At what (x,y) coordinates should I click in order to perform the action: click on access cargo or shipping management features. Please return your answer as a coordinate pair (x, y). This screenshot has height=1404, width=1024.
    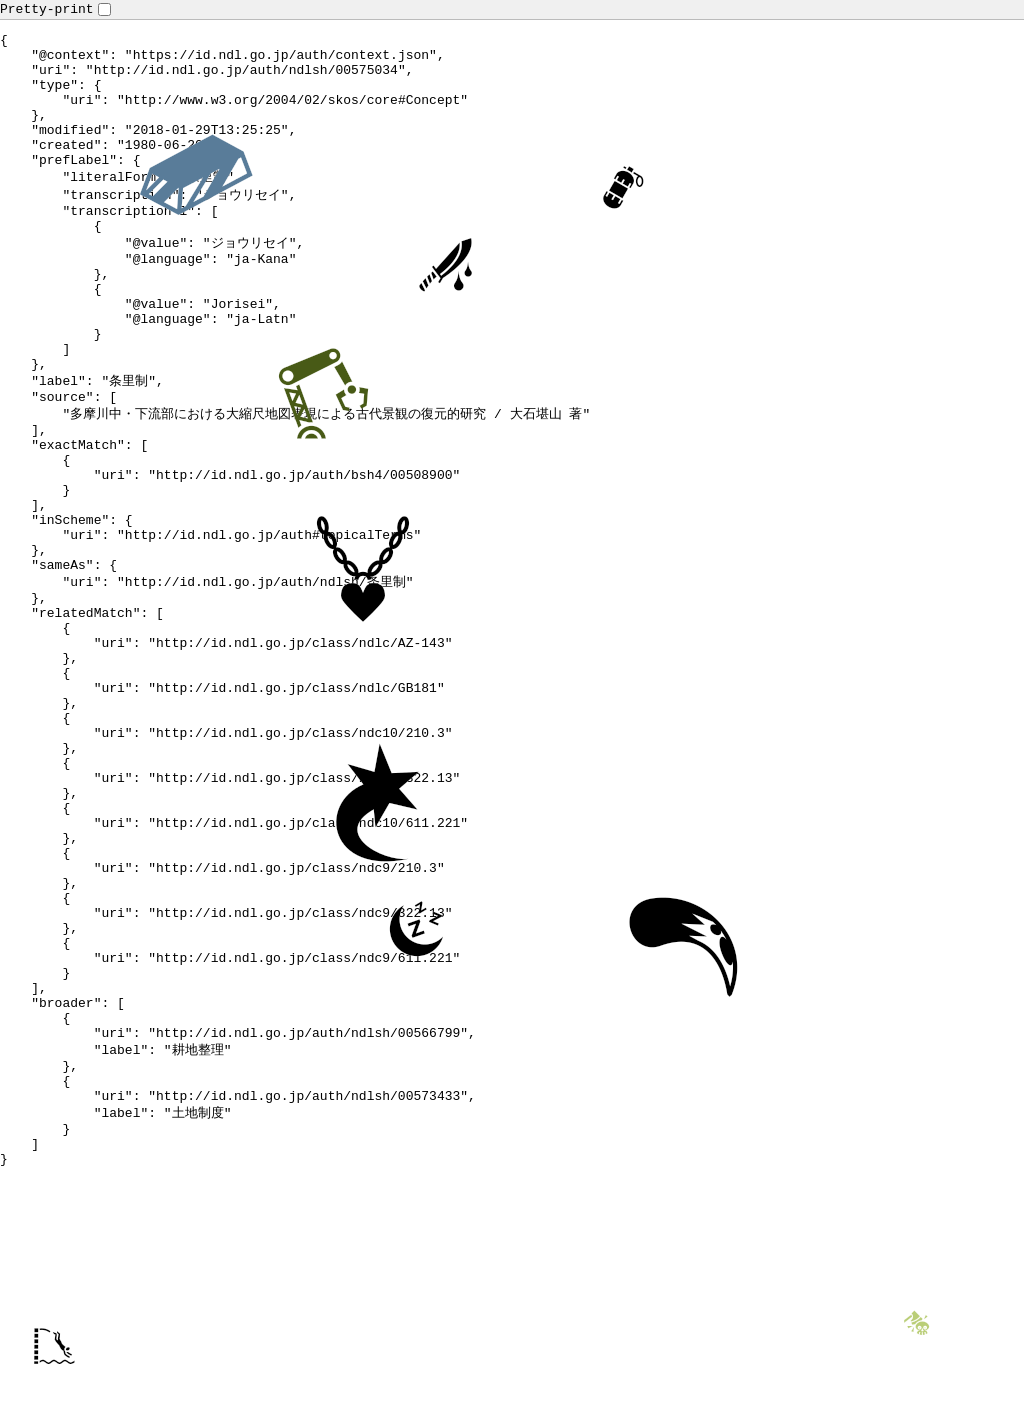
    Looking at the image, I should click on (323, 393).